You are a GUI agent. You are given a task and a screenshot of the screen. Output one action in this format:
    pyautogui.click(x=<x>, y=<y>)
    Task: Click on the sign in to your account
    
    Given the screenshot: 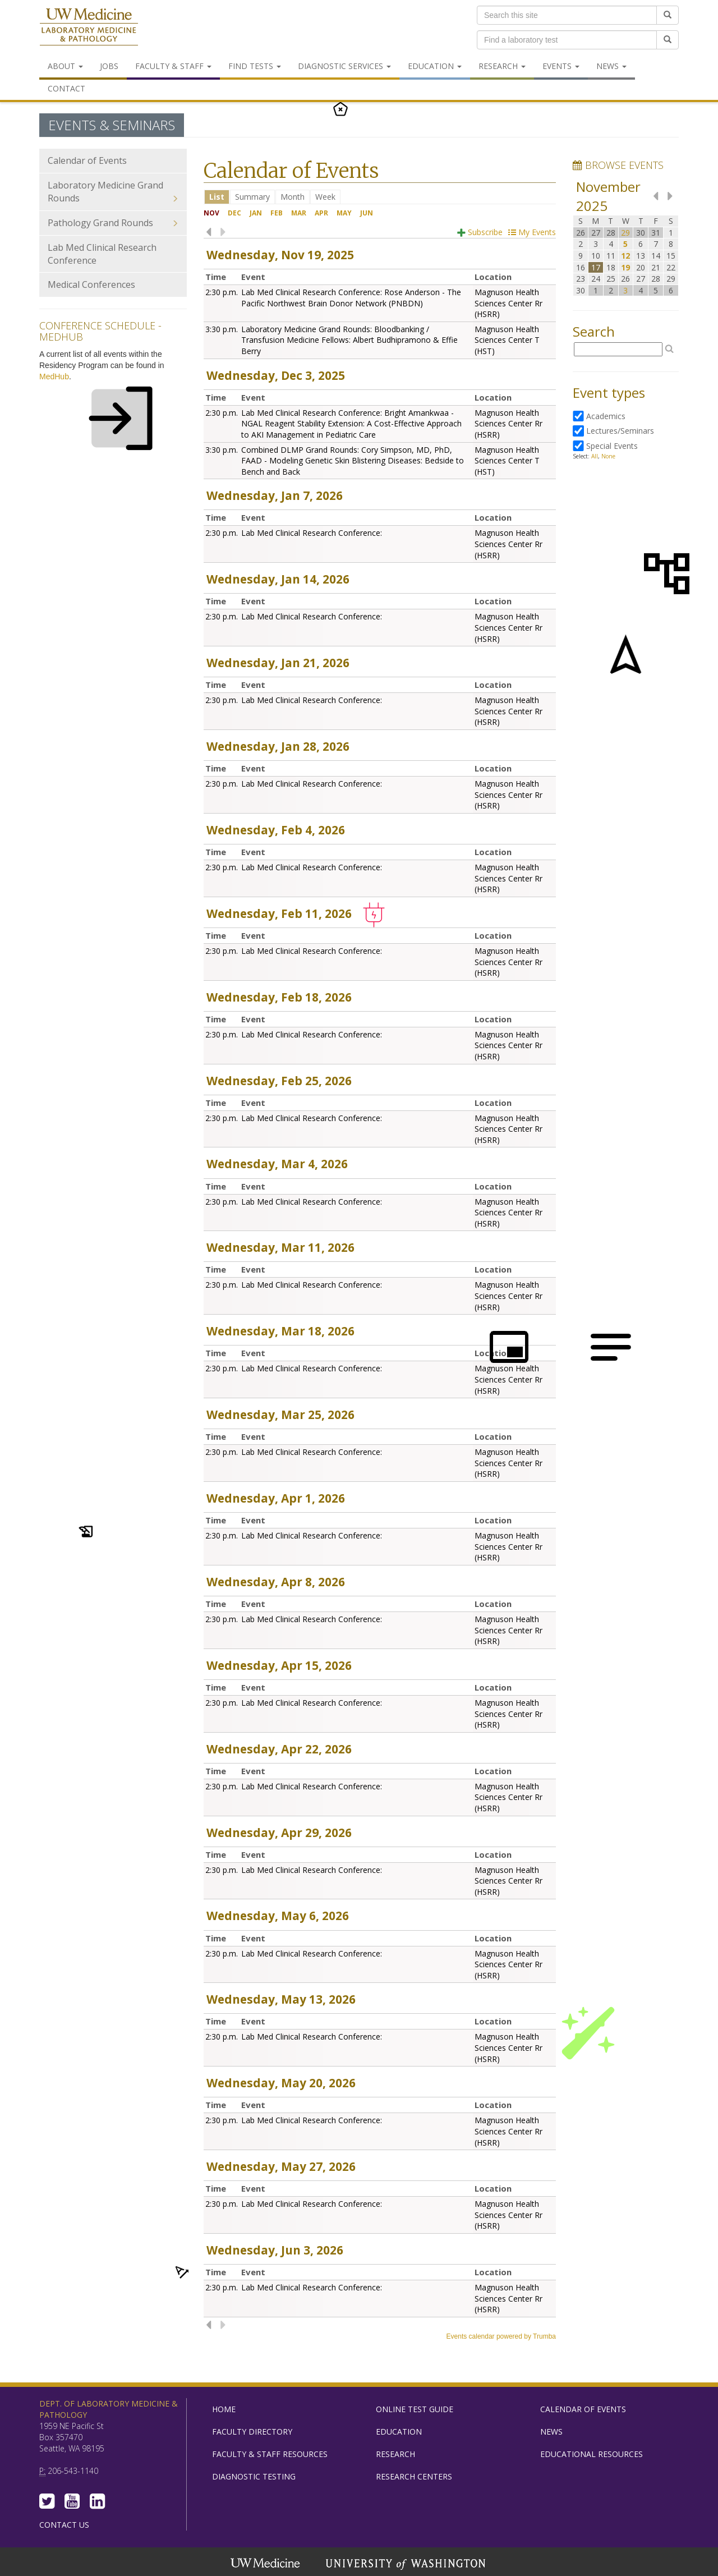 What is the action you would take?
    pyautogui.click(x=126, y=418)
    